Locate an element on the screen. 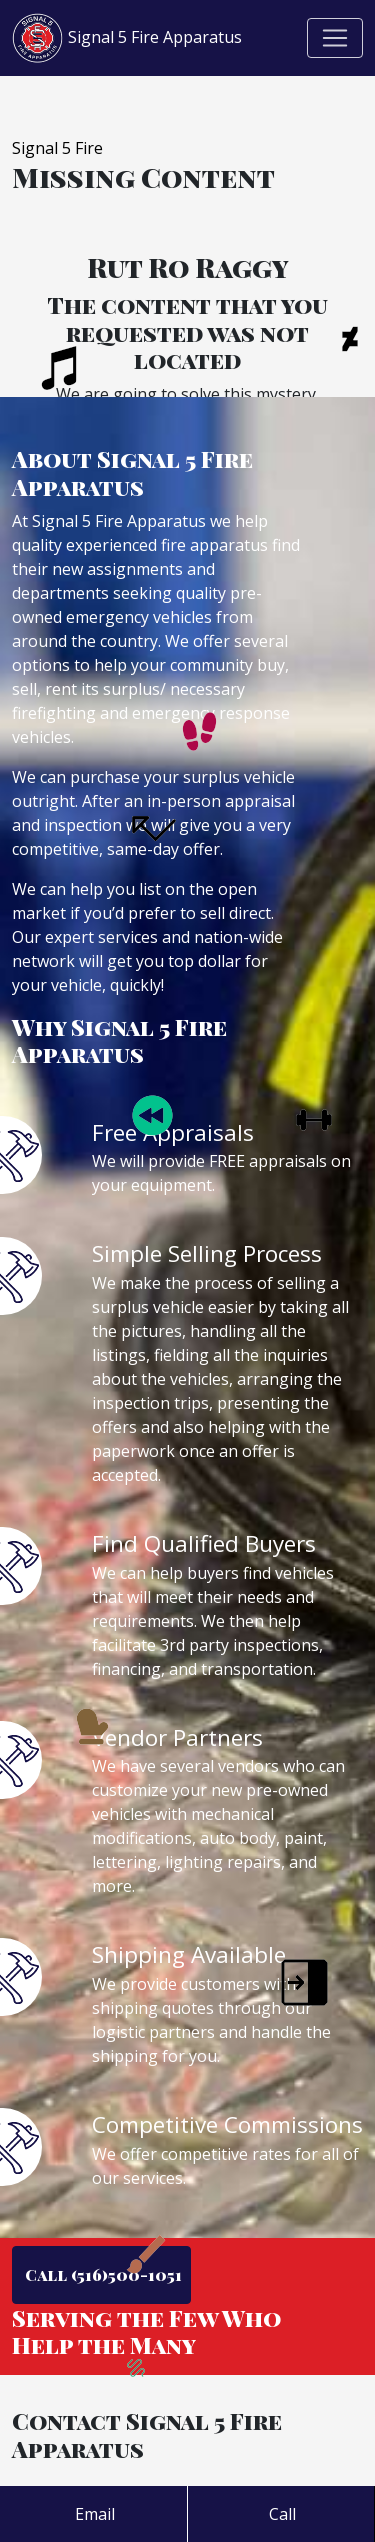  deviantart logo is located at coordinates (350, 339).